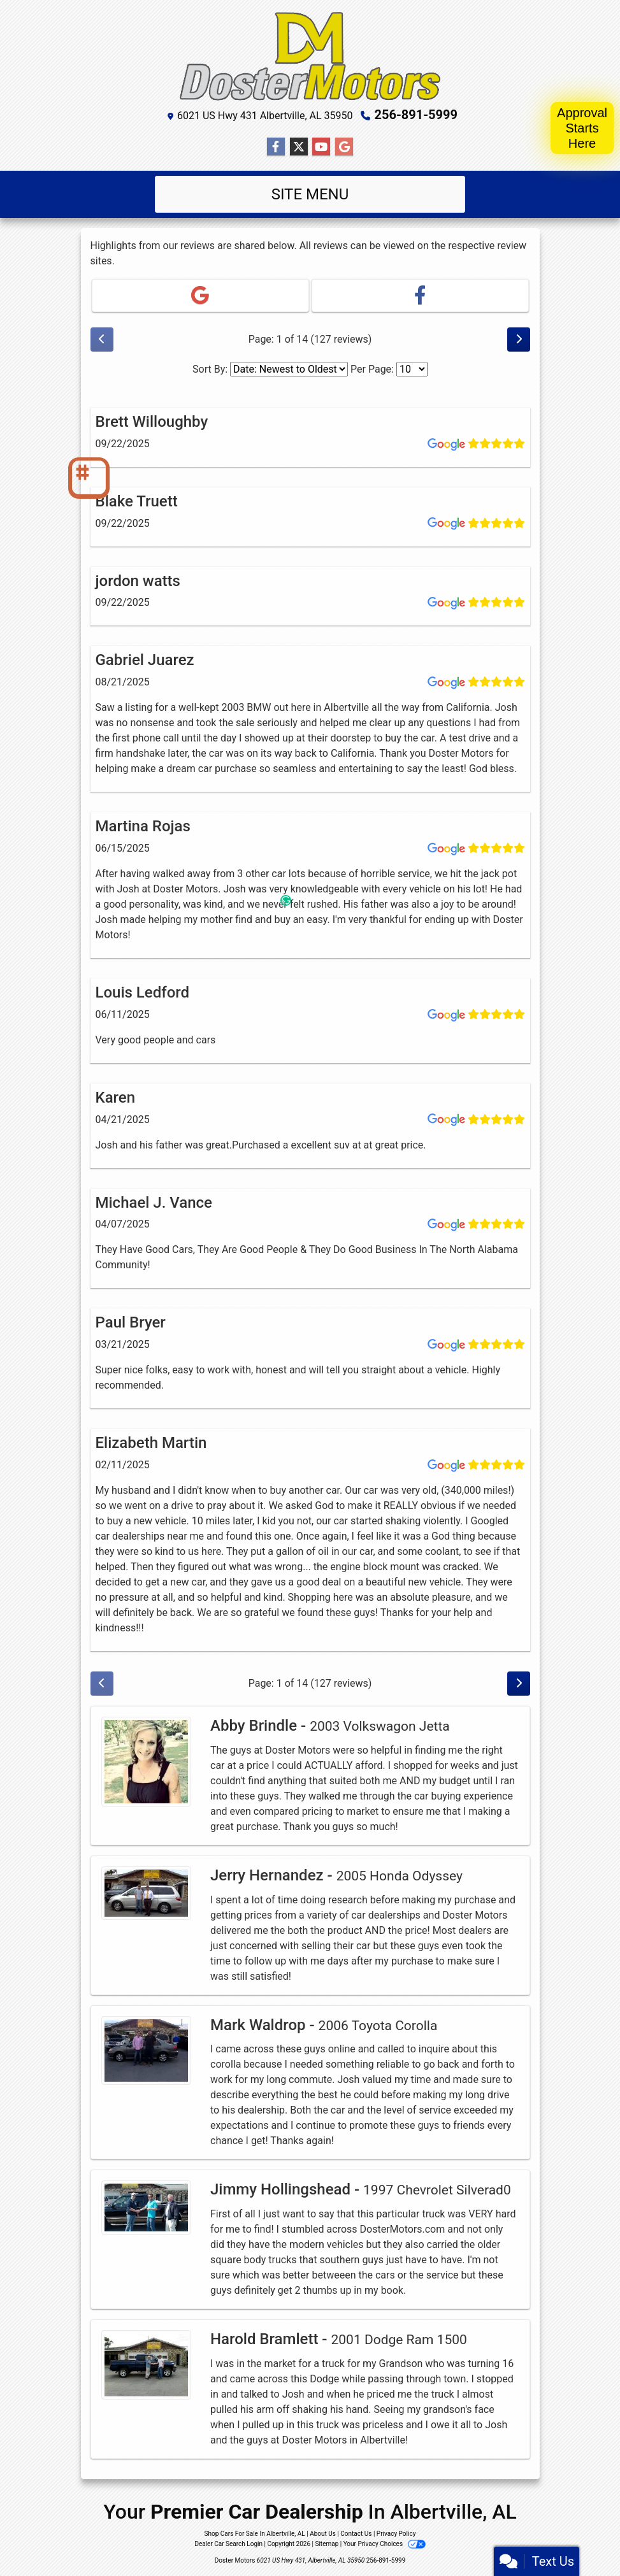 The width and height of the screenshot is (620, 2576). I want to click on Gatsby framework logo, so click(285, 900).